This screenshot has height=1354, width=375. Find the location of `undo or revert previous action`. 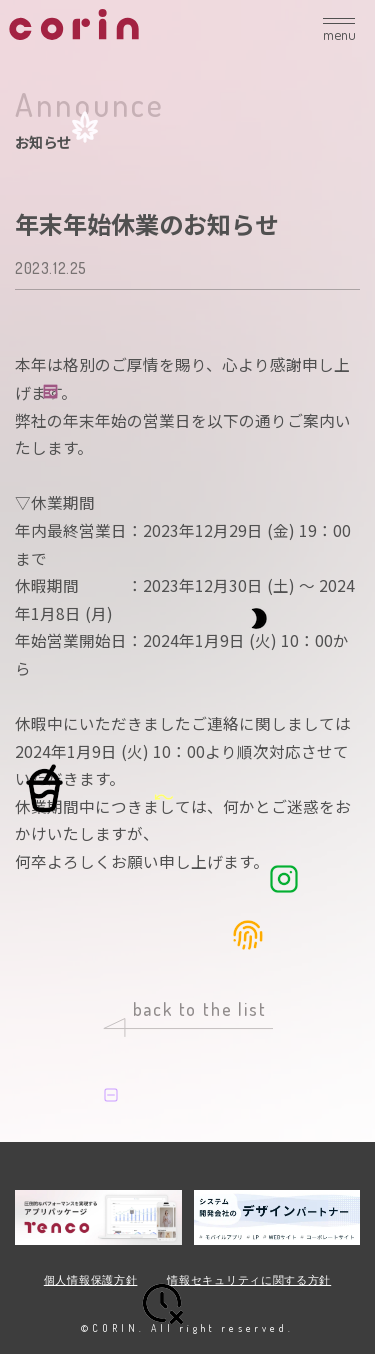

undo or revert previous action is located at coordinates (164, 797).